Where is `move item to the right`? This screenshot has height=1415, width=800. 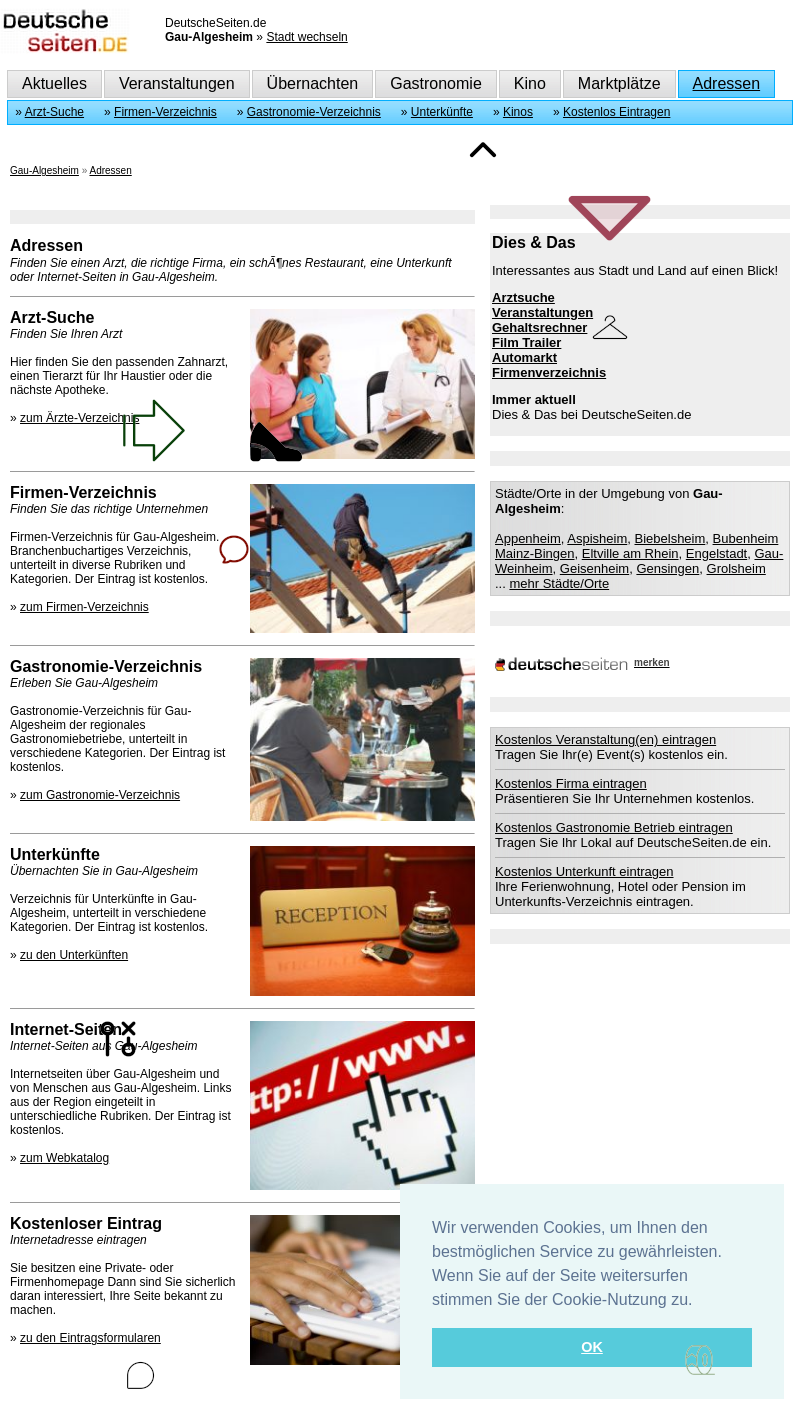 move item to the right is located at coordinates (151, 430).